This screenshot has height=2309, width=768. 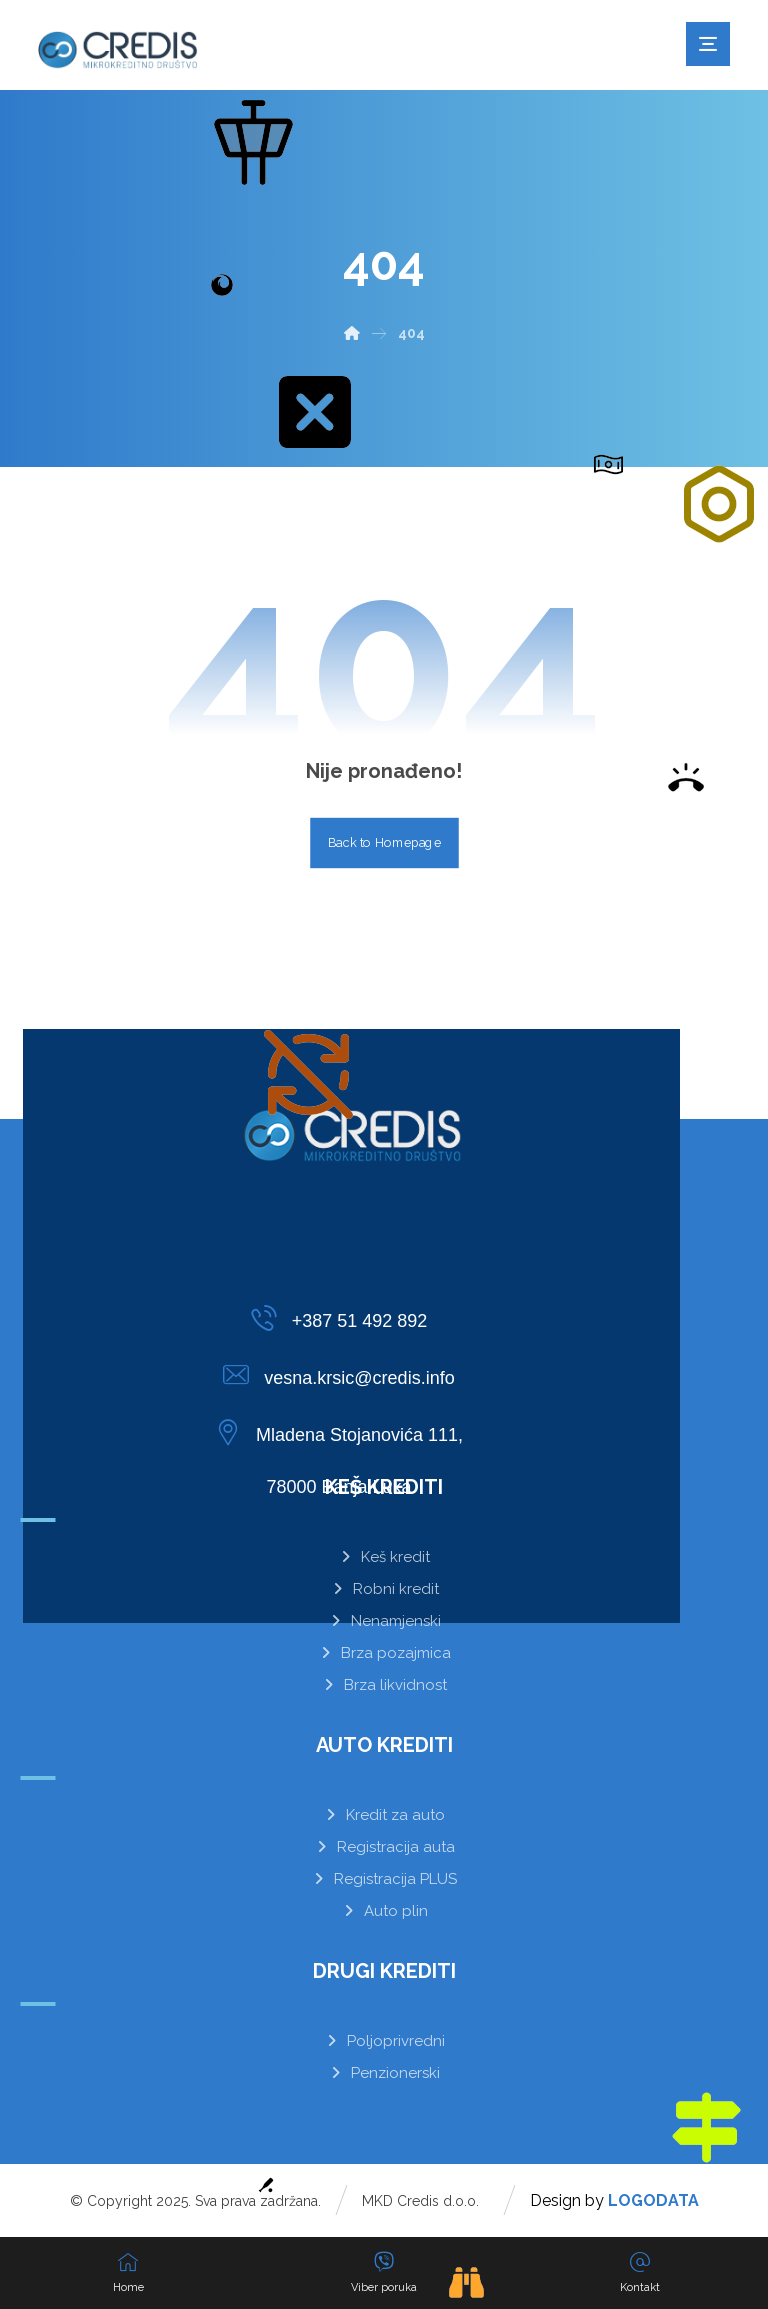 What do you see at coordinates (253, 142) in the screenshot?
I see `access air traffic control features` at bounding box center [253, 142].